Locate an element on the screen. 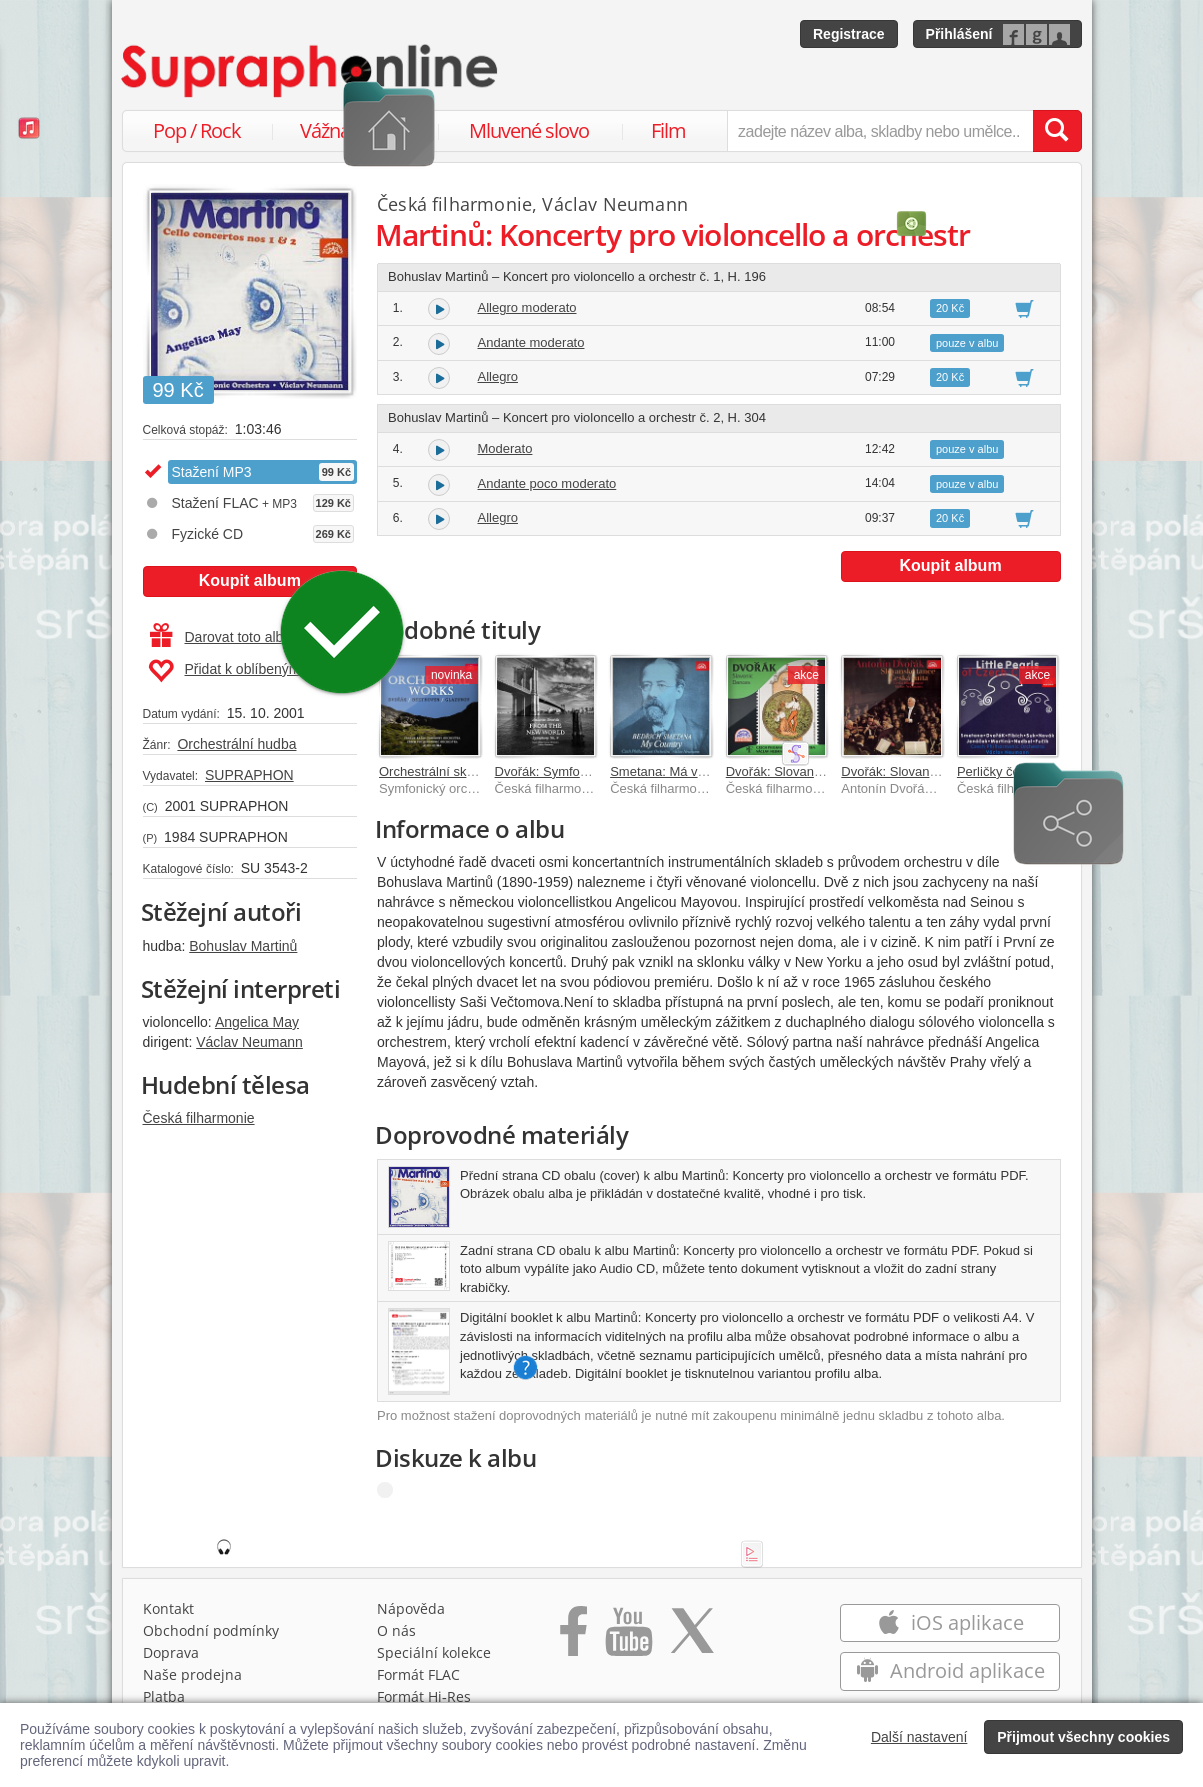 This screenshot has height=1787, width=1203. connect bluetooth headphones is located at coordinates (224, 1547).